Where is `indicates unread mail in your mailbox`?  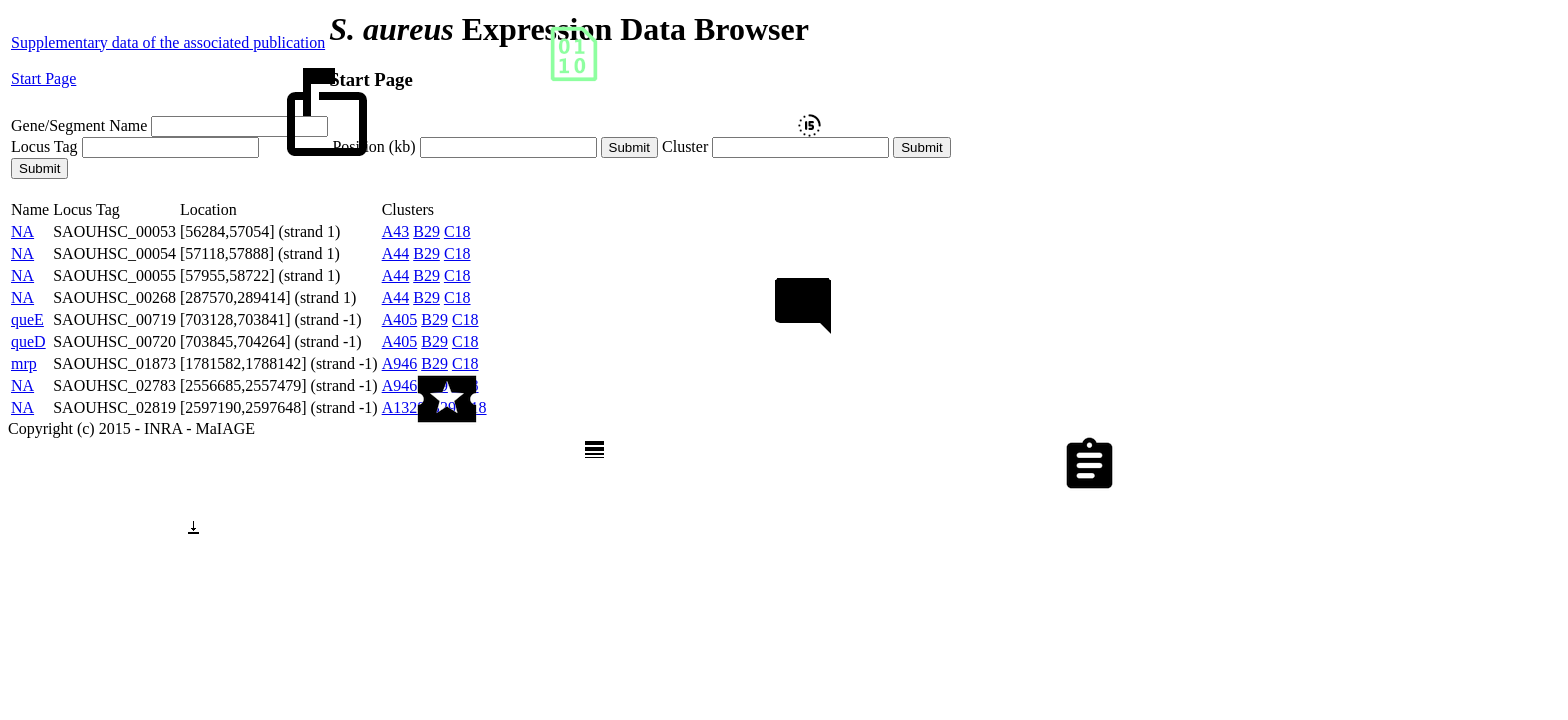
indicates unread mail in your mailbox is located at coordinates (327, 116).